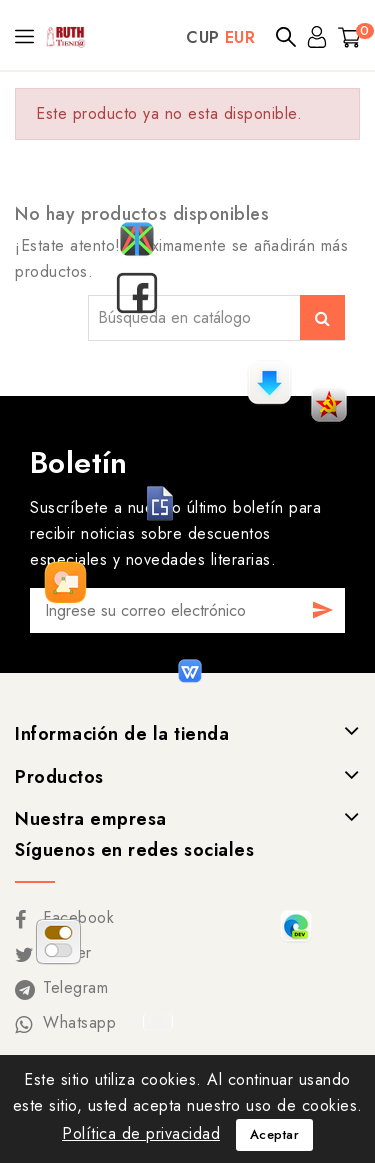  I want to click on open microsoft edge dev browser, so click(296, 926).